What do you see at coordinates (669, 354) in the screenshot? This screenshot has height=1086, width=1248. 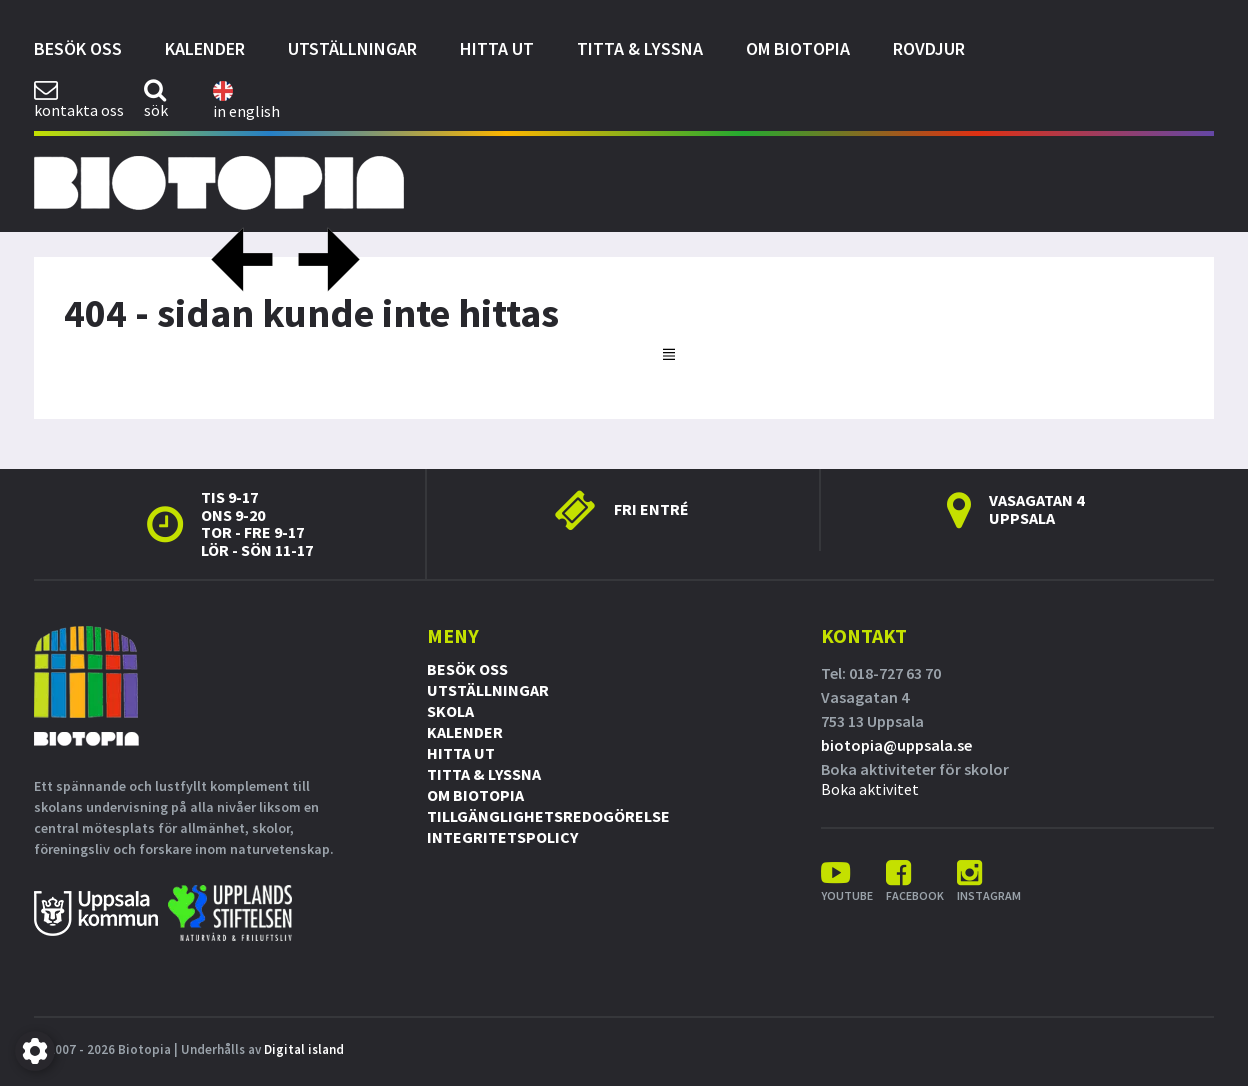 I see `justify text alignment` at bounding box center [669, 354].